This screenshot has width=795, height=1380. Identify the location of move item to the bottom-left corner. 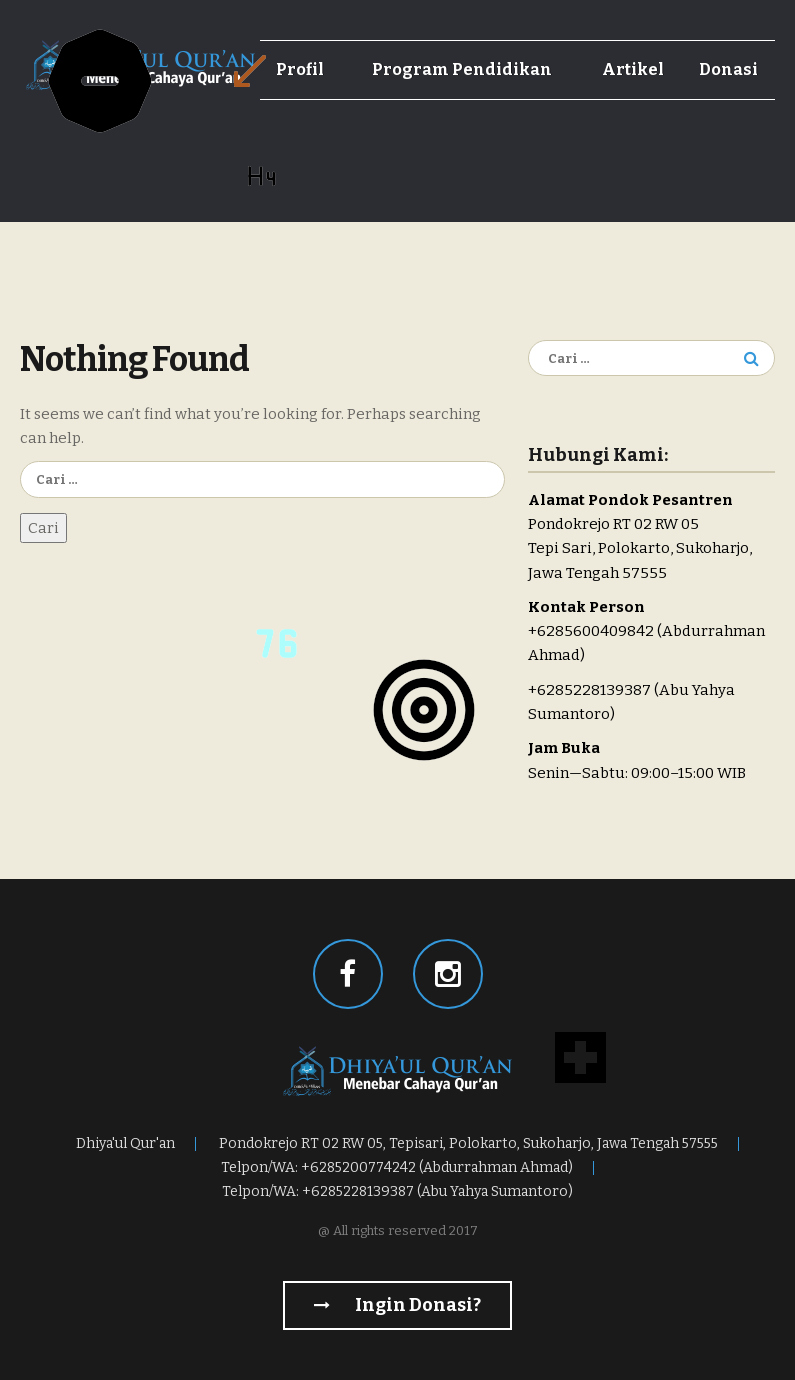
(250, 71).